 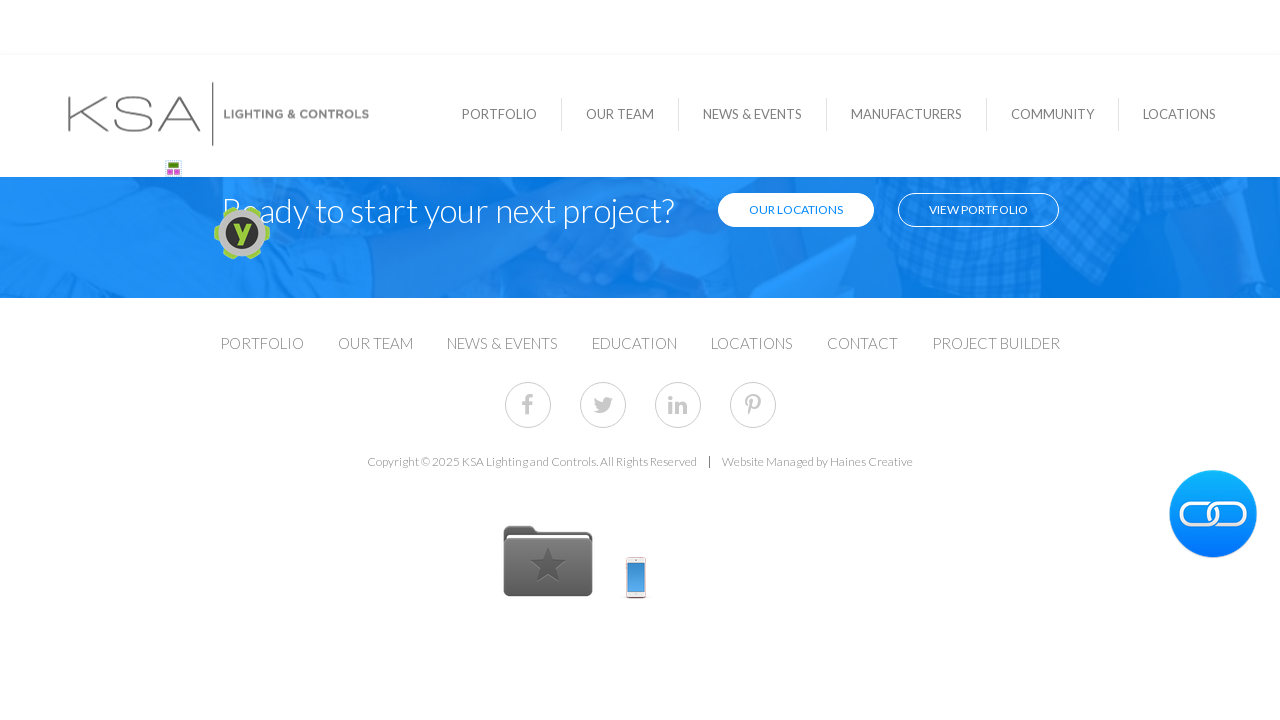 I want to click on open bookmarked or favorite files folder, so click(x=548, y=561).